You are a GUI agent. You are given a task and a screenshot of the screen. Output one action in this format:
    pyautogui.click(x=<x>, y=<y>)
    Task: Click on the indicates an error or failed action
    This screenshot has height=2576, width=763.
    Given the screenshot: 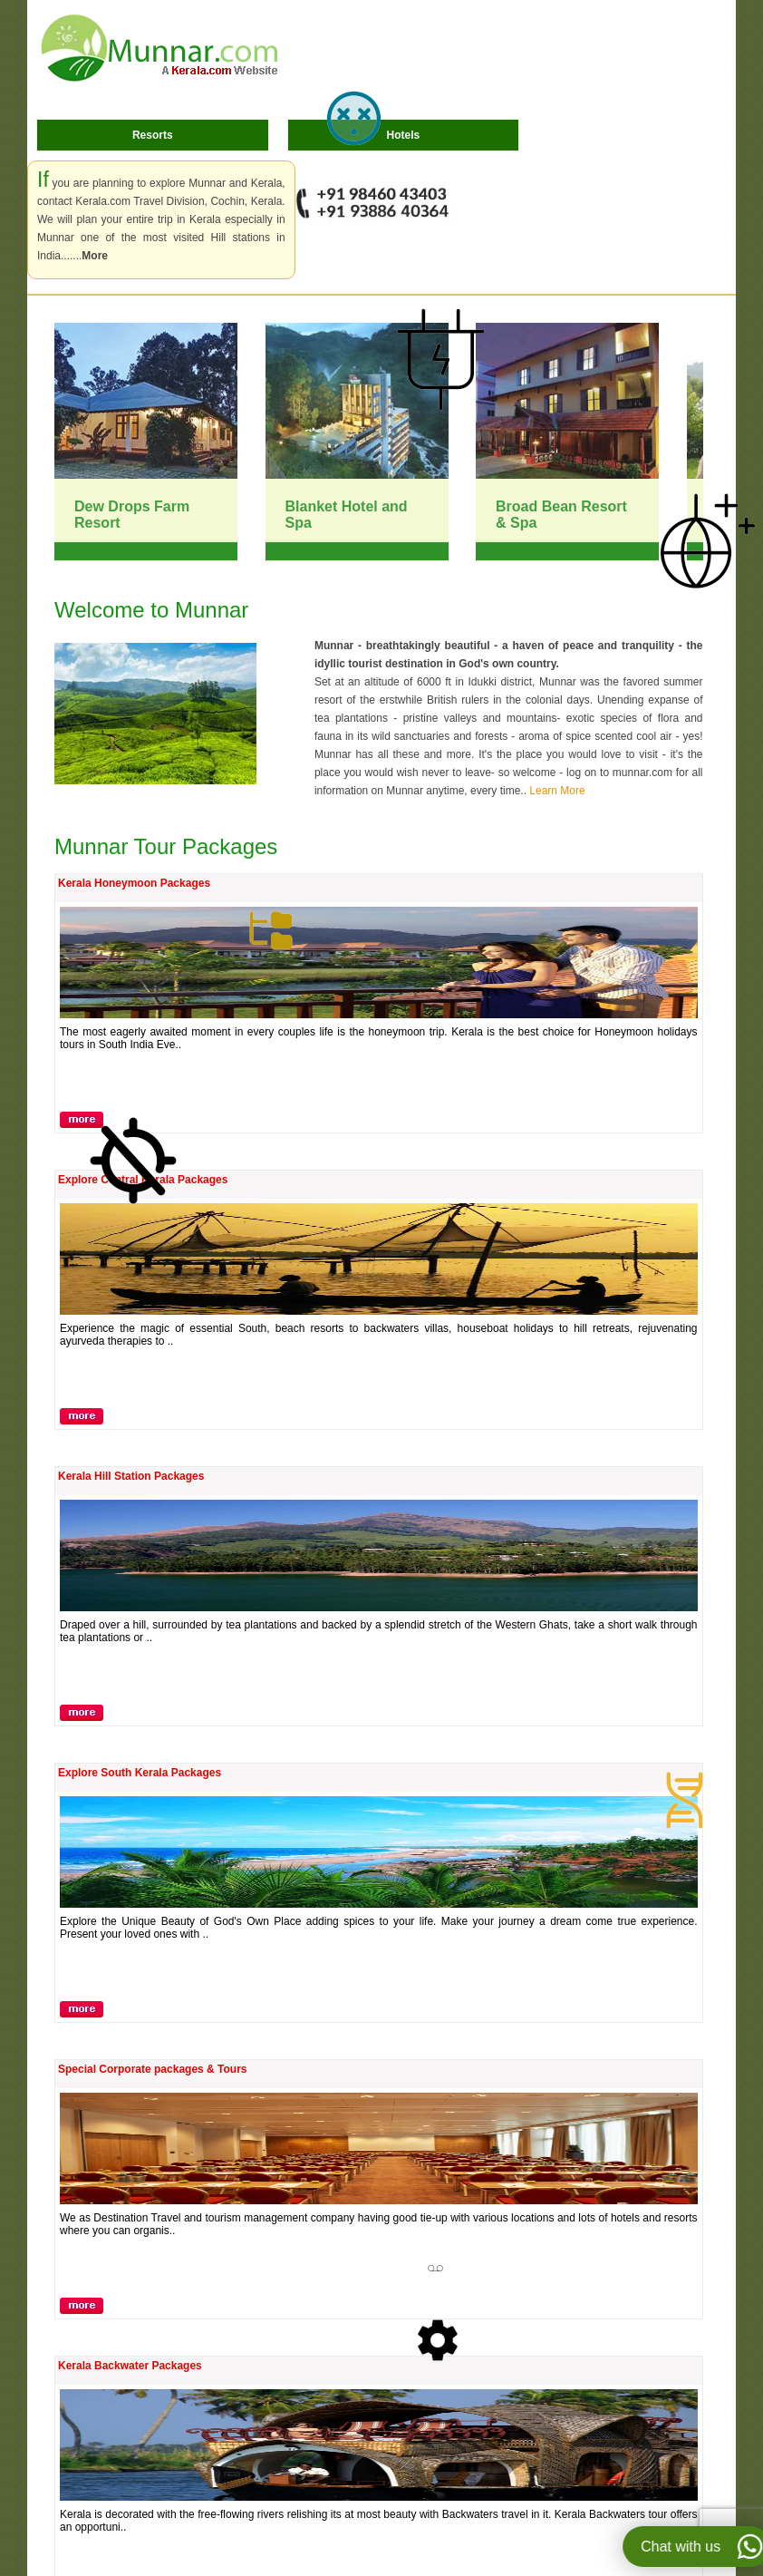 What is the action you would take?
    pyautogui.click(x=353, y=118)
    